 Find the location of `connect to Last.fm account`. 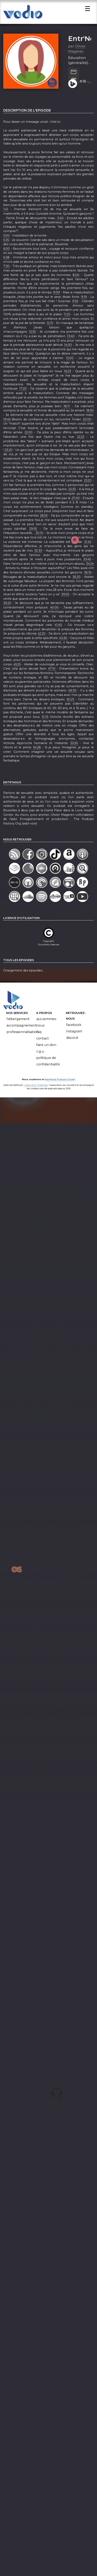

connect to Last.fm account is located at coordinates (17, 1569).